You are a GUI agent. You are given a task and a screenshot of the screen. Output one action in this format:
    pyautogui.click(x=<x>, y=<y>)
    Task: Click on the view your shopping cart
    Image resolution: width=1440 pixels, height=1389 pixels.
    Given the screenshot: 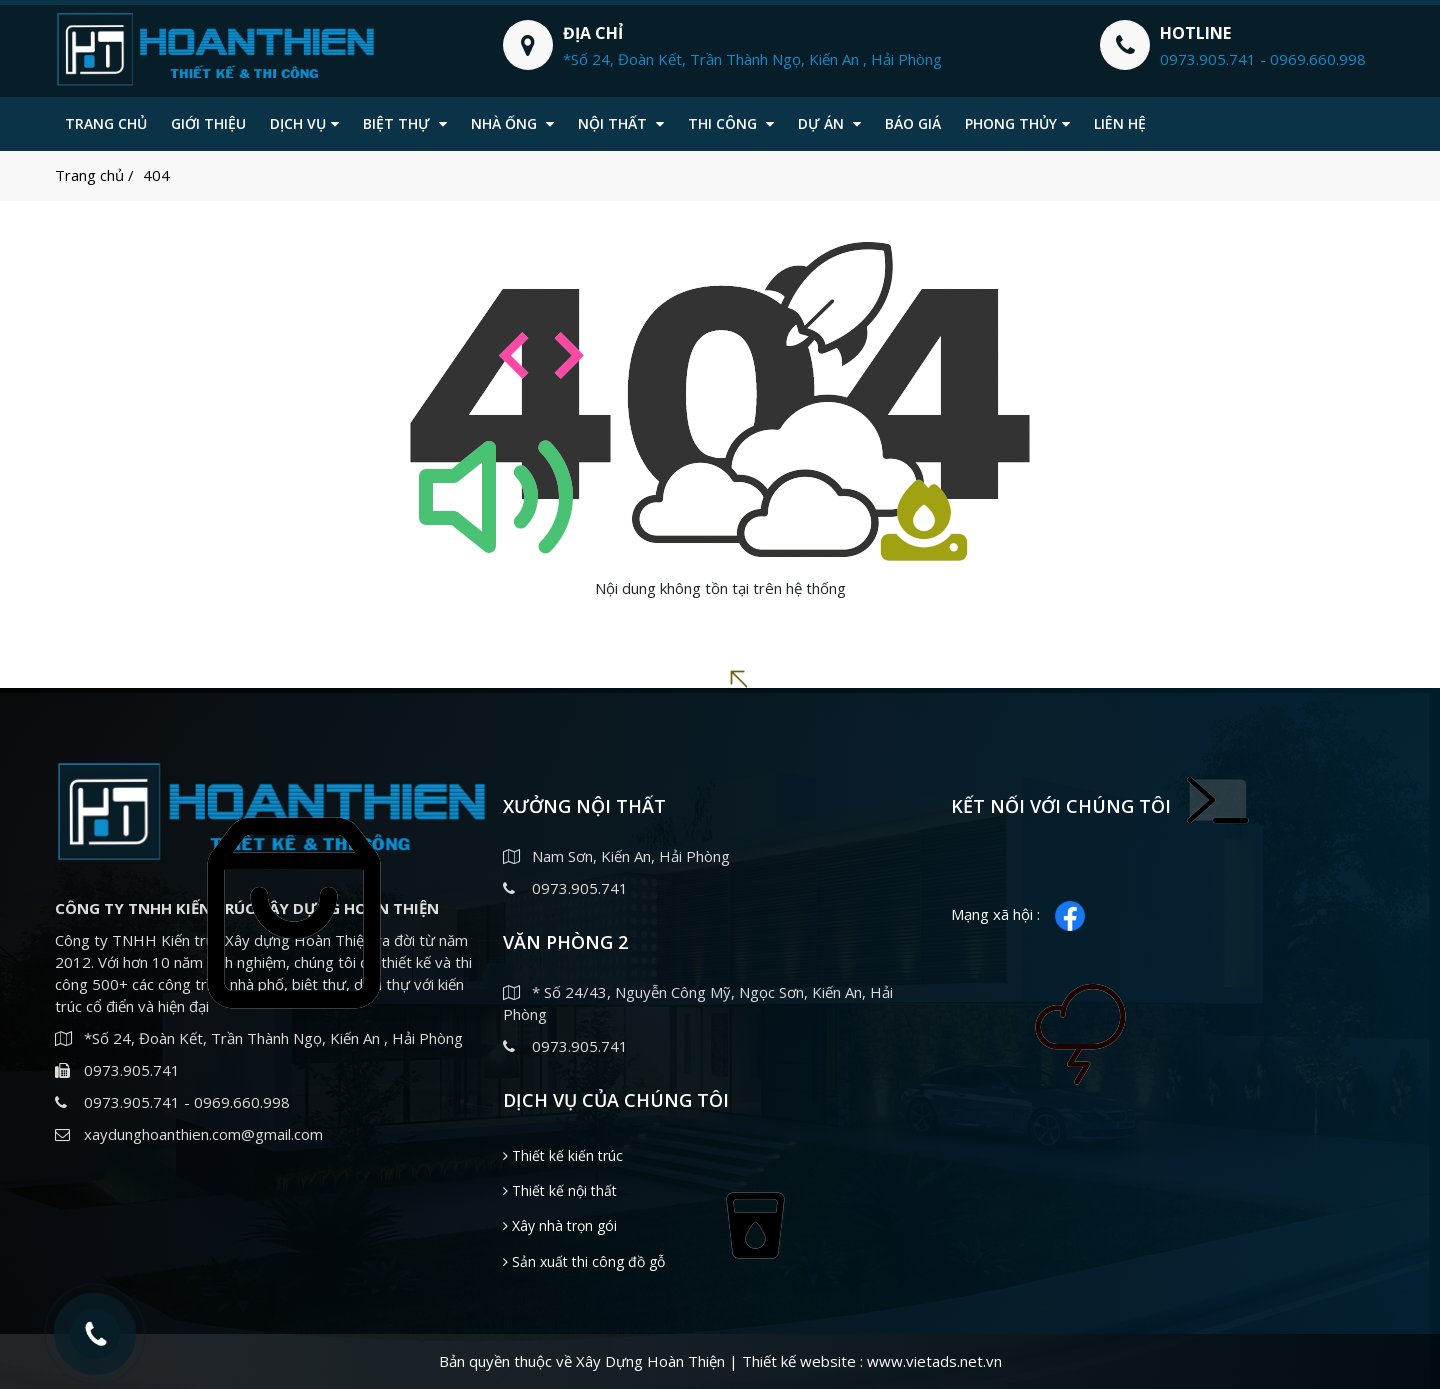 What is the action you would take?
    pyautogui.click(x=294, y=913)
    